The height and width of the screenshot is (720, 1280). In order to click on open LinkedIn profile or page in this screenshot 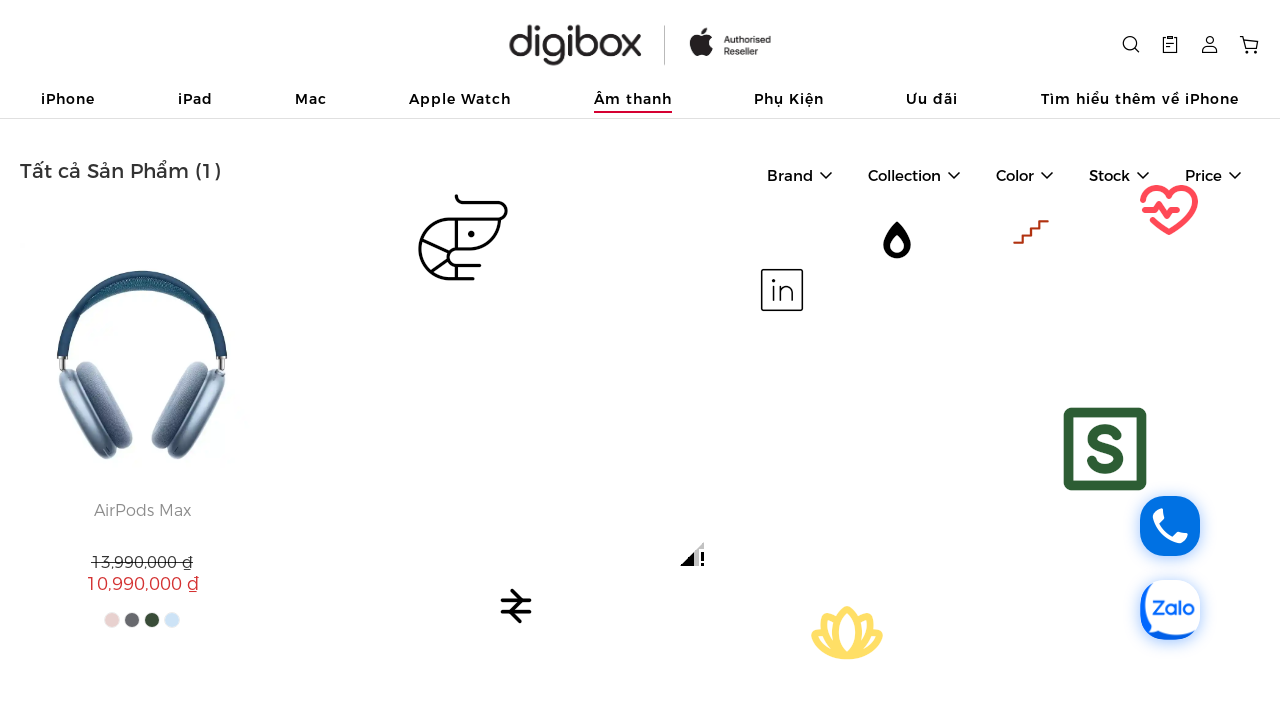, I will do `click(782, 290)`.